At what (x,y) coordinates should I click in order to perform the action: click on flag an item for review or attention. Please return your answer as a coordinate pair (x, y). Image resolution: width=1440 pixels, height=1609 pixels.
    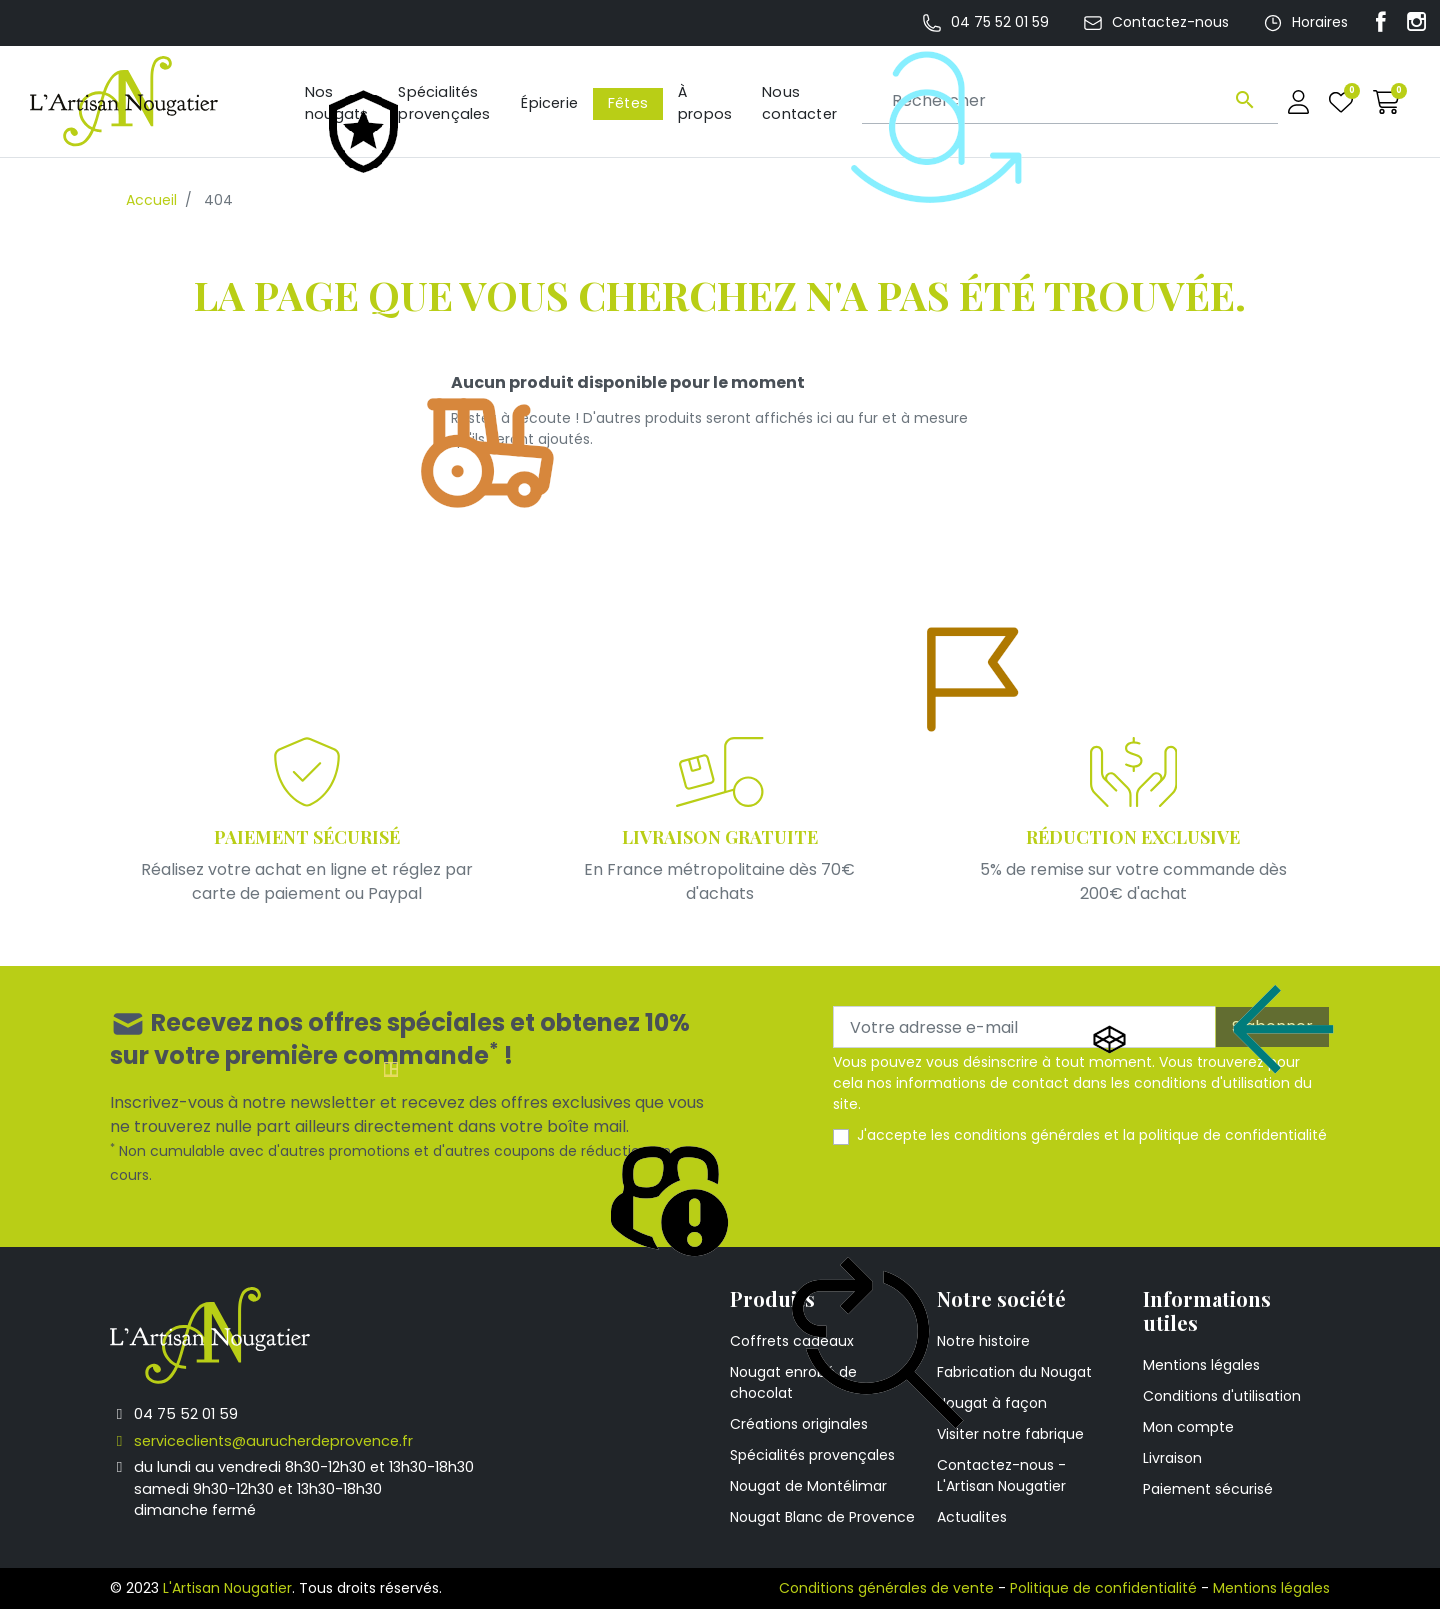
    Looking at the image, I should click on (970, 679).